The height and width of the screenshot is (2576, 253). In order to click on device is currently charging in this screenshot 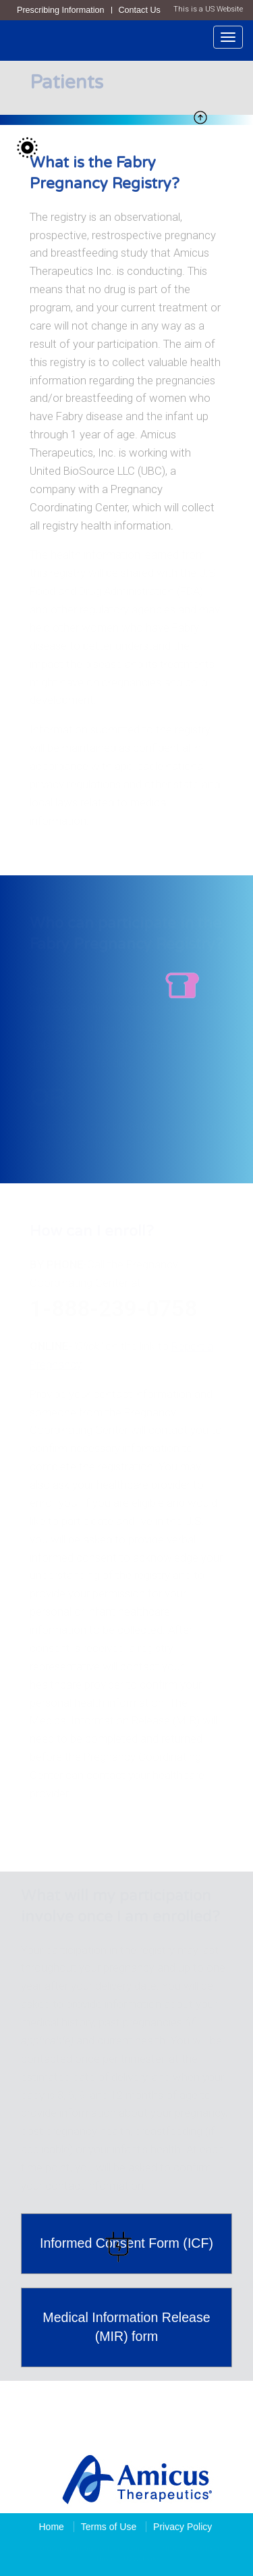, I will do `click(118, 2246)`.